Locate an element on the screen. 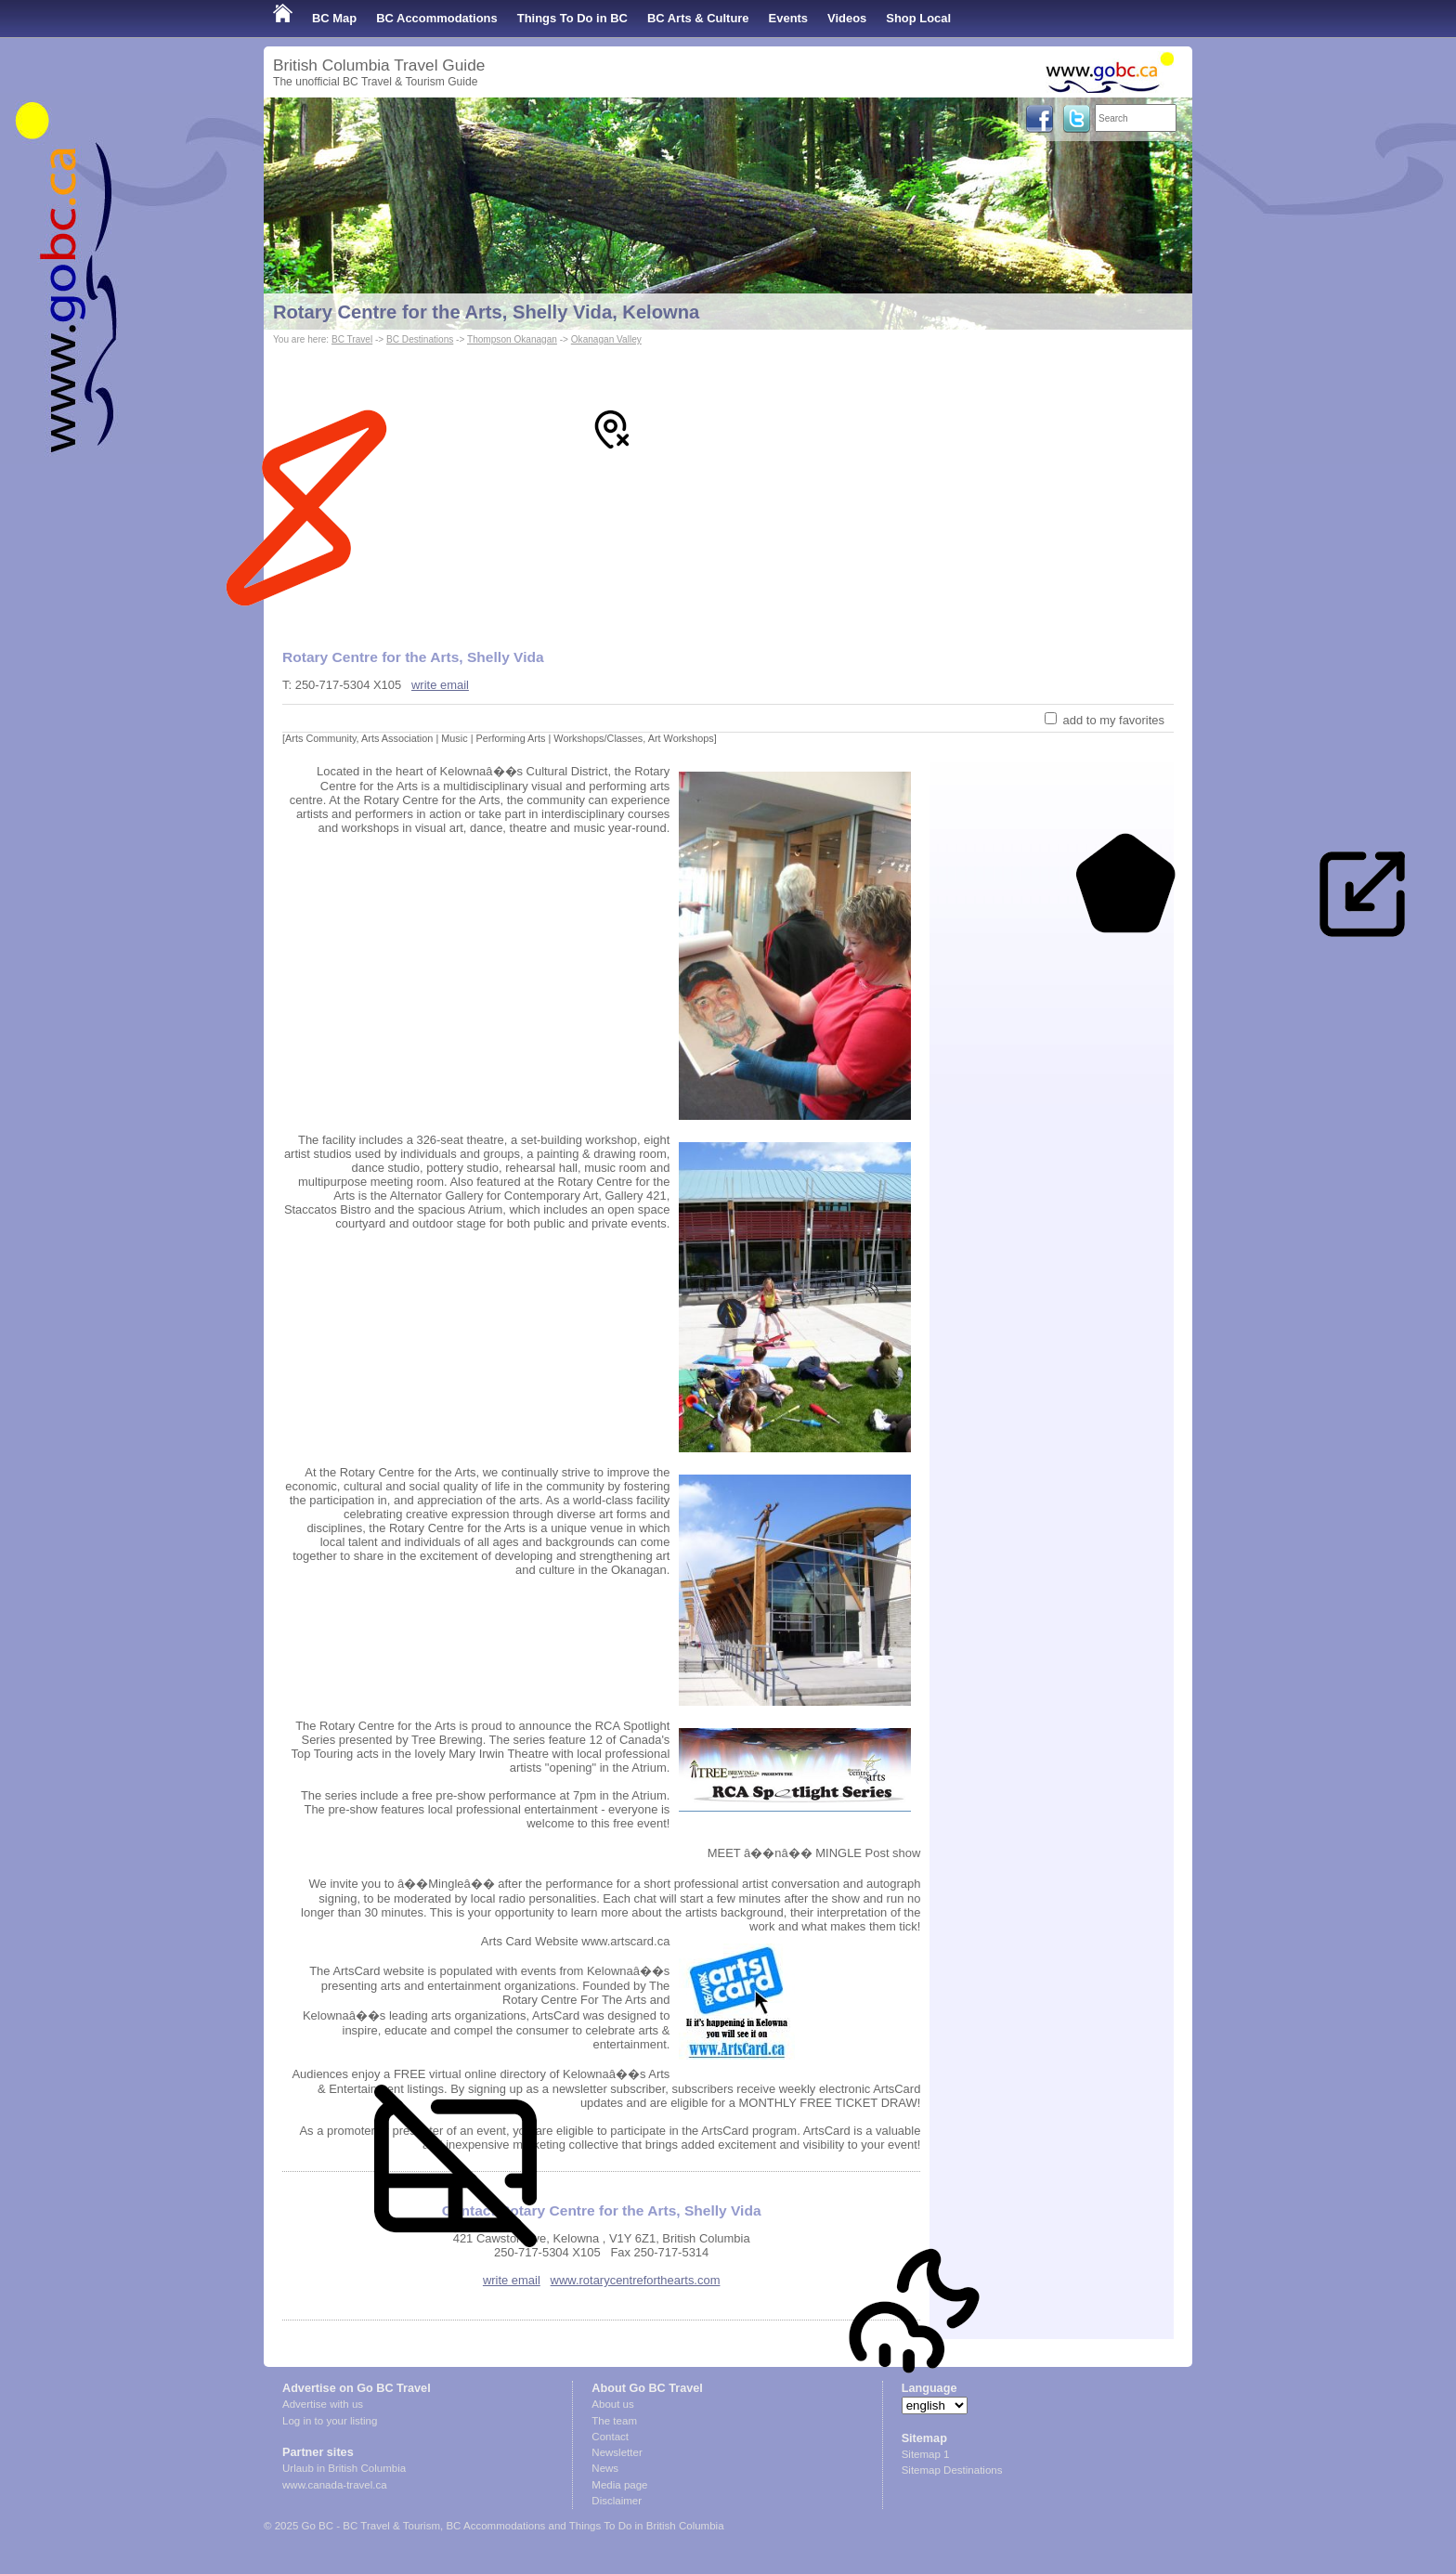  indicates a pentagon shape or geometric element is located at coordinates (1125, 883).